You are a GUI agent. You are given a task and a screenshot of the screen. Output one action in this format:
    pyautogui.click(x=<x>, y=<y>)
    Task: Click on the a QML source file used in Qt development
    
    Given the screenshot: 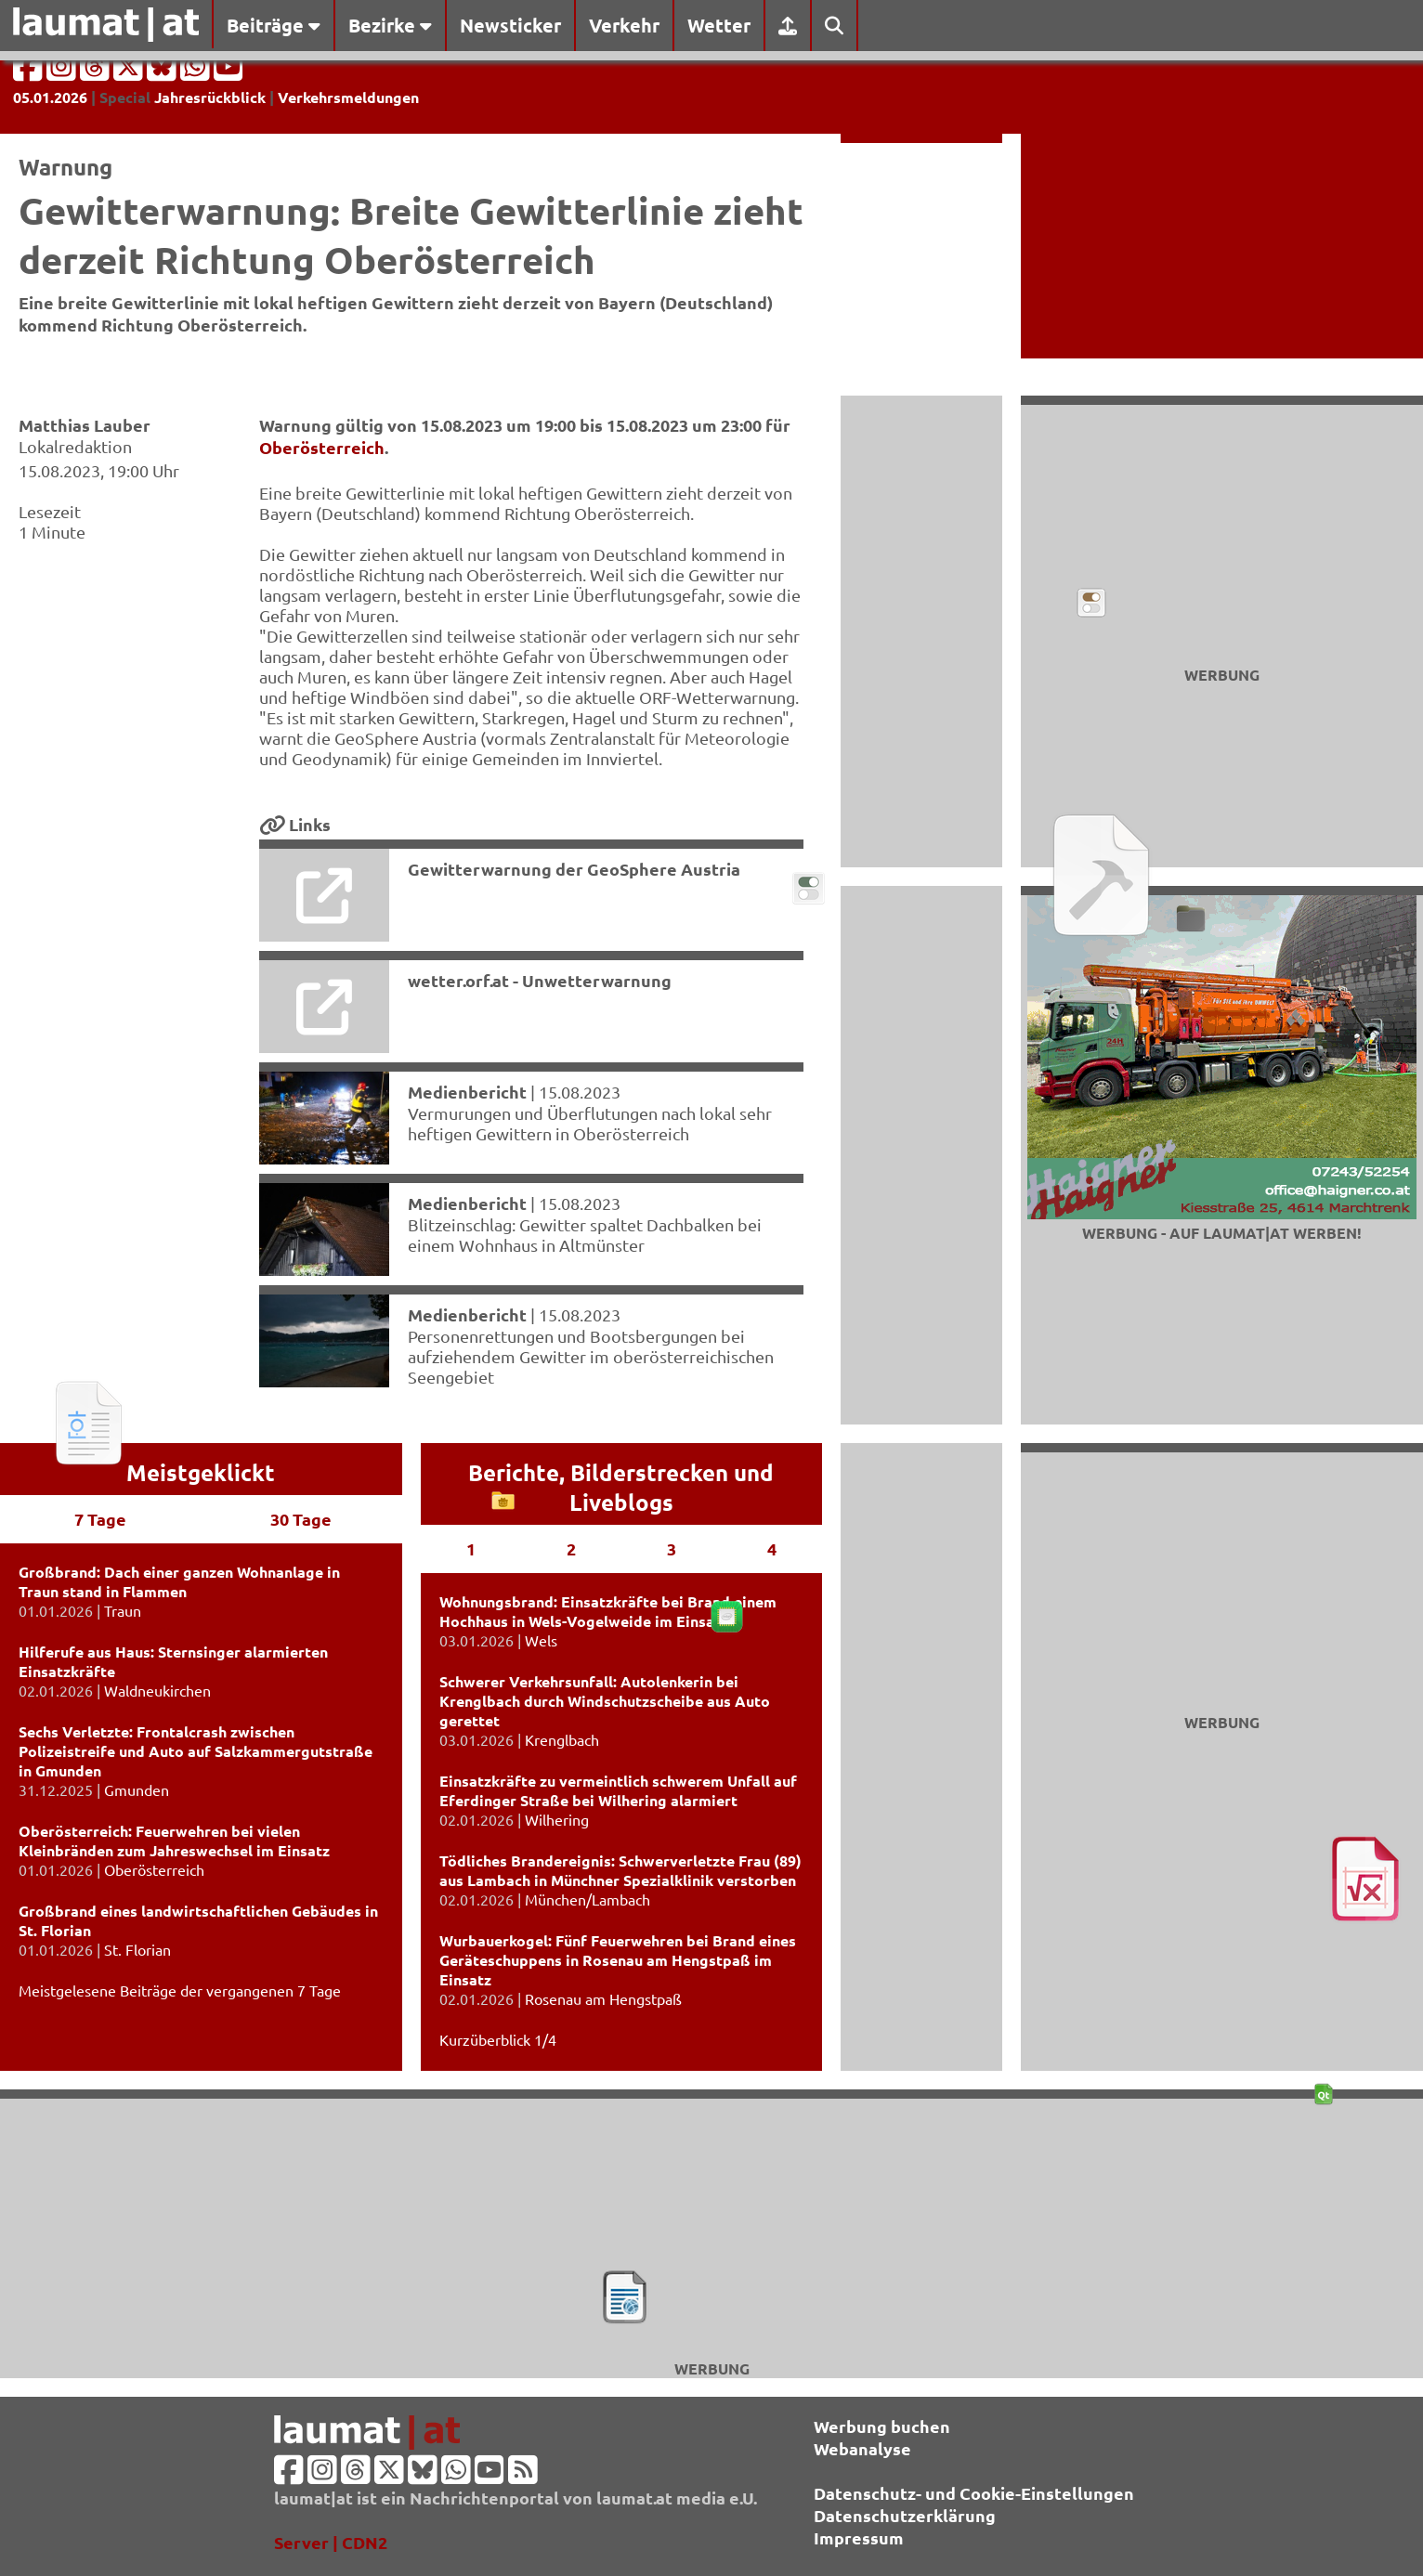 What is the action you would take?
    pyautogui.click(x=1324, y=2094)
    